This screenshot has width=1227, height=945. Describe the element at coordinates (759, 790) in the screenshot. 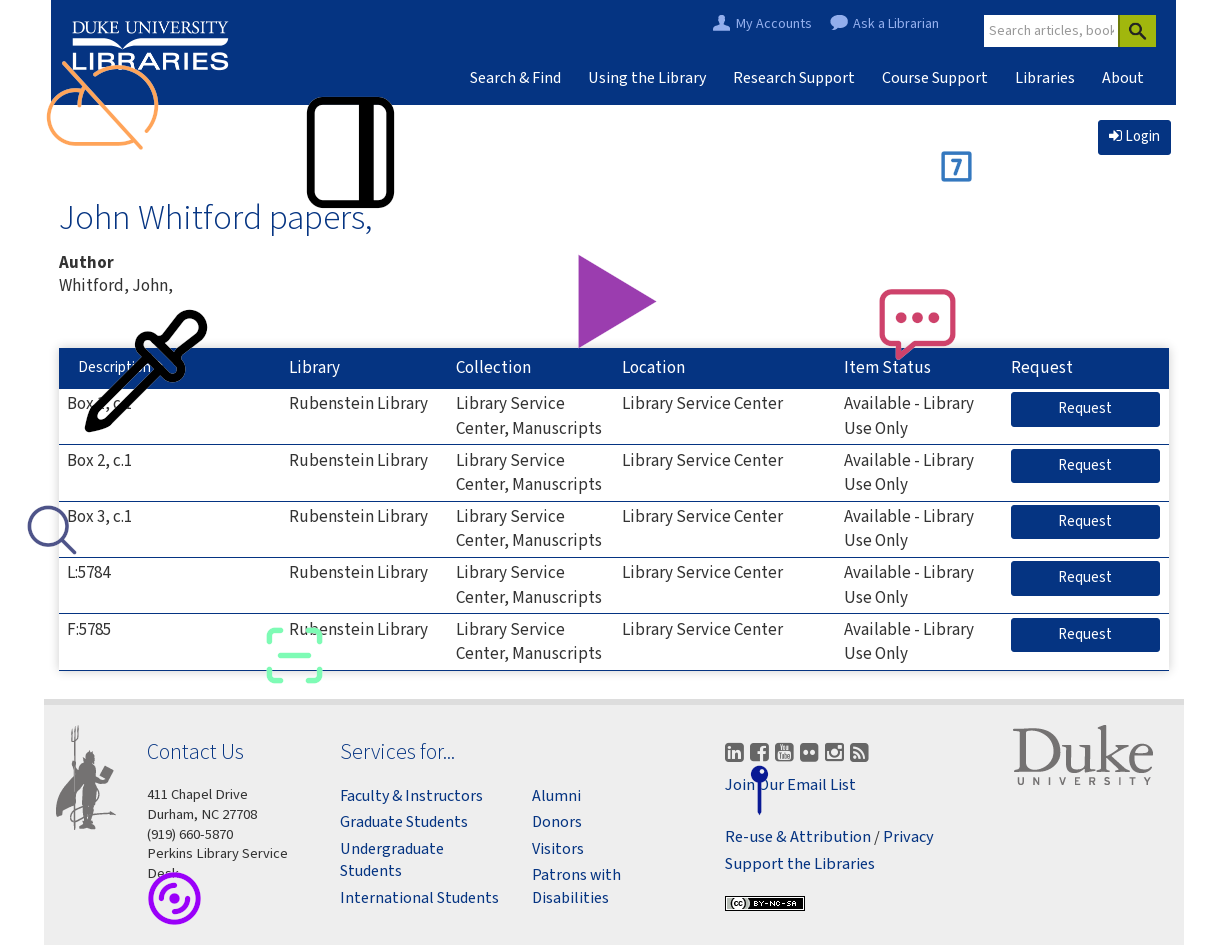

I see `mark a location on the map` at that location.